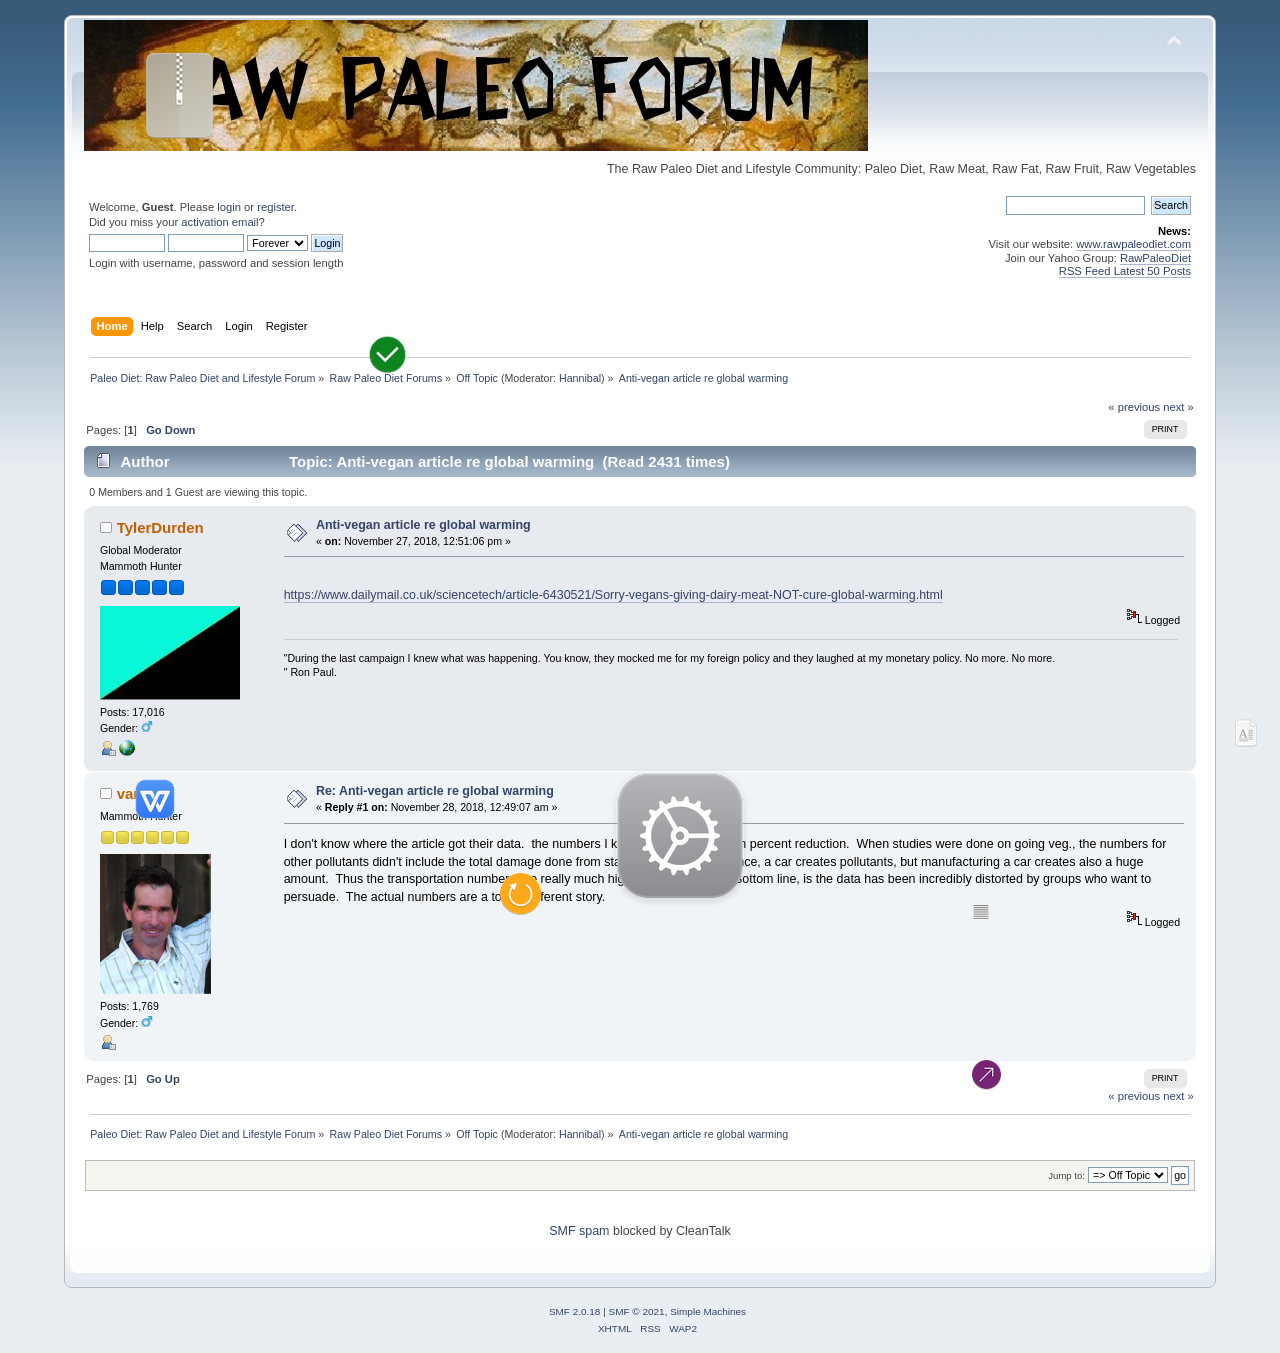 This screenshot has height=1353, width=1280. I want to click on restart the system, so click(521, 894).